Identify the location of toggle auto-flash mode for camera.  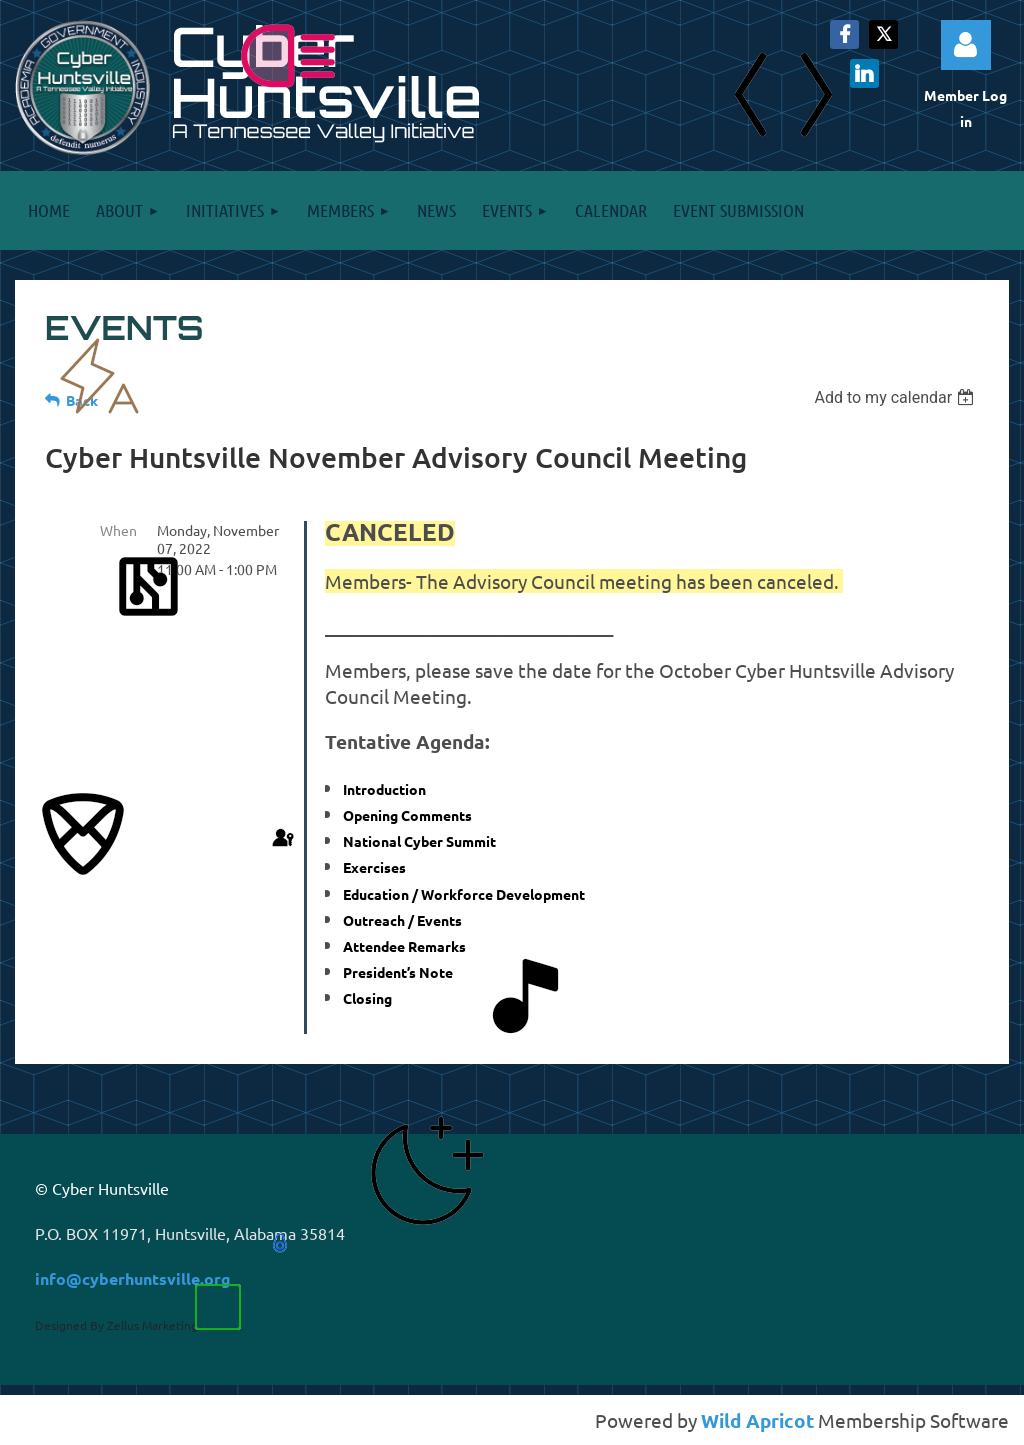
(98, 379).